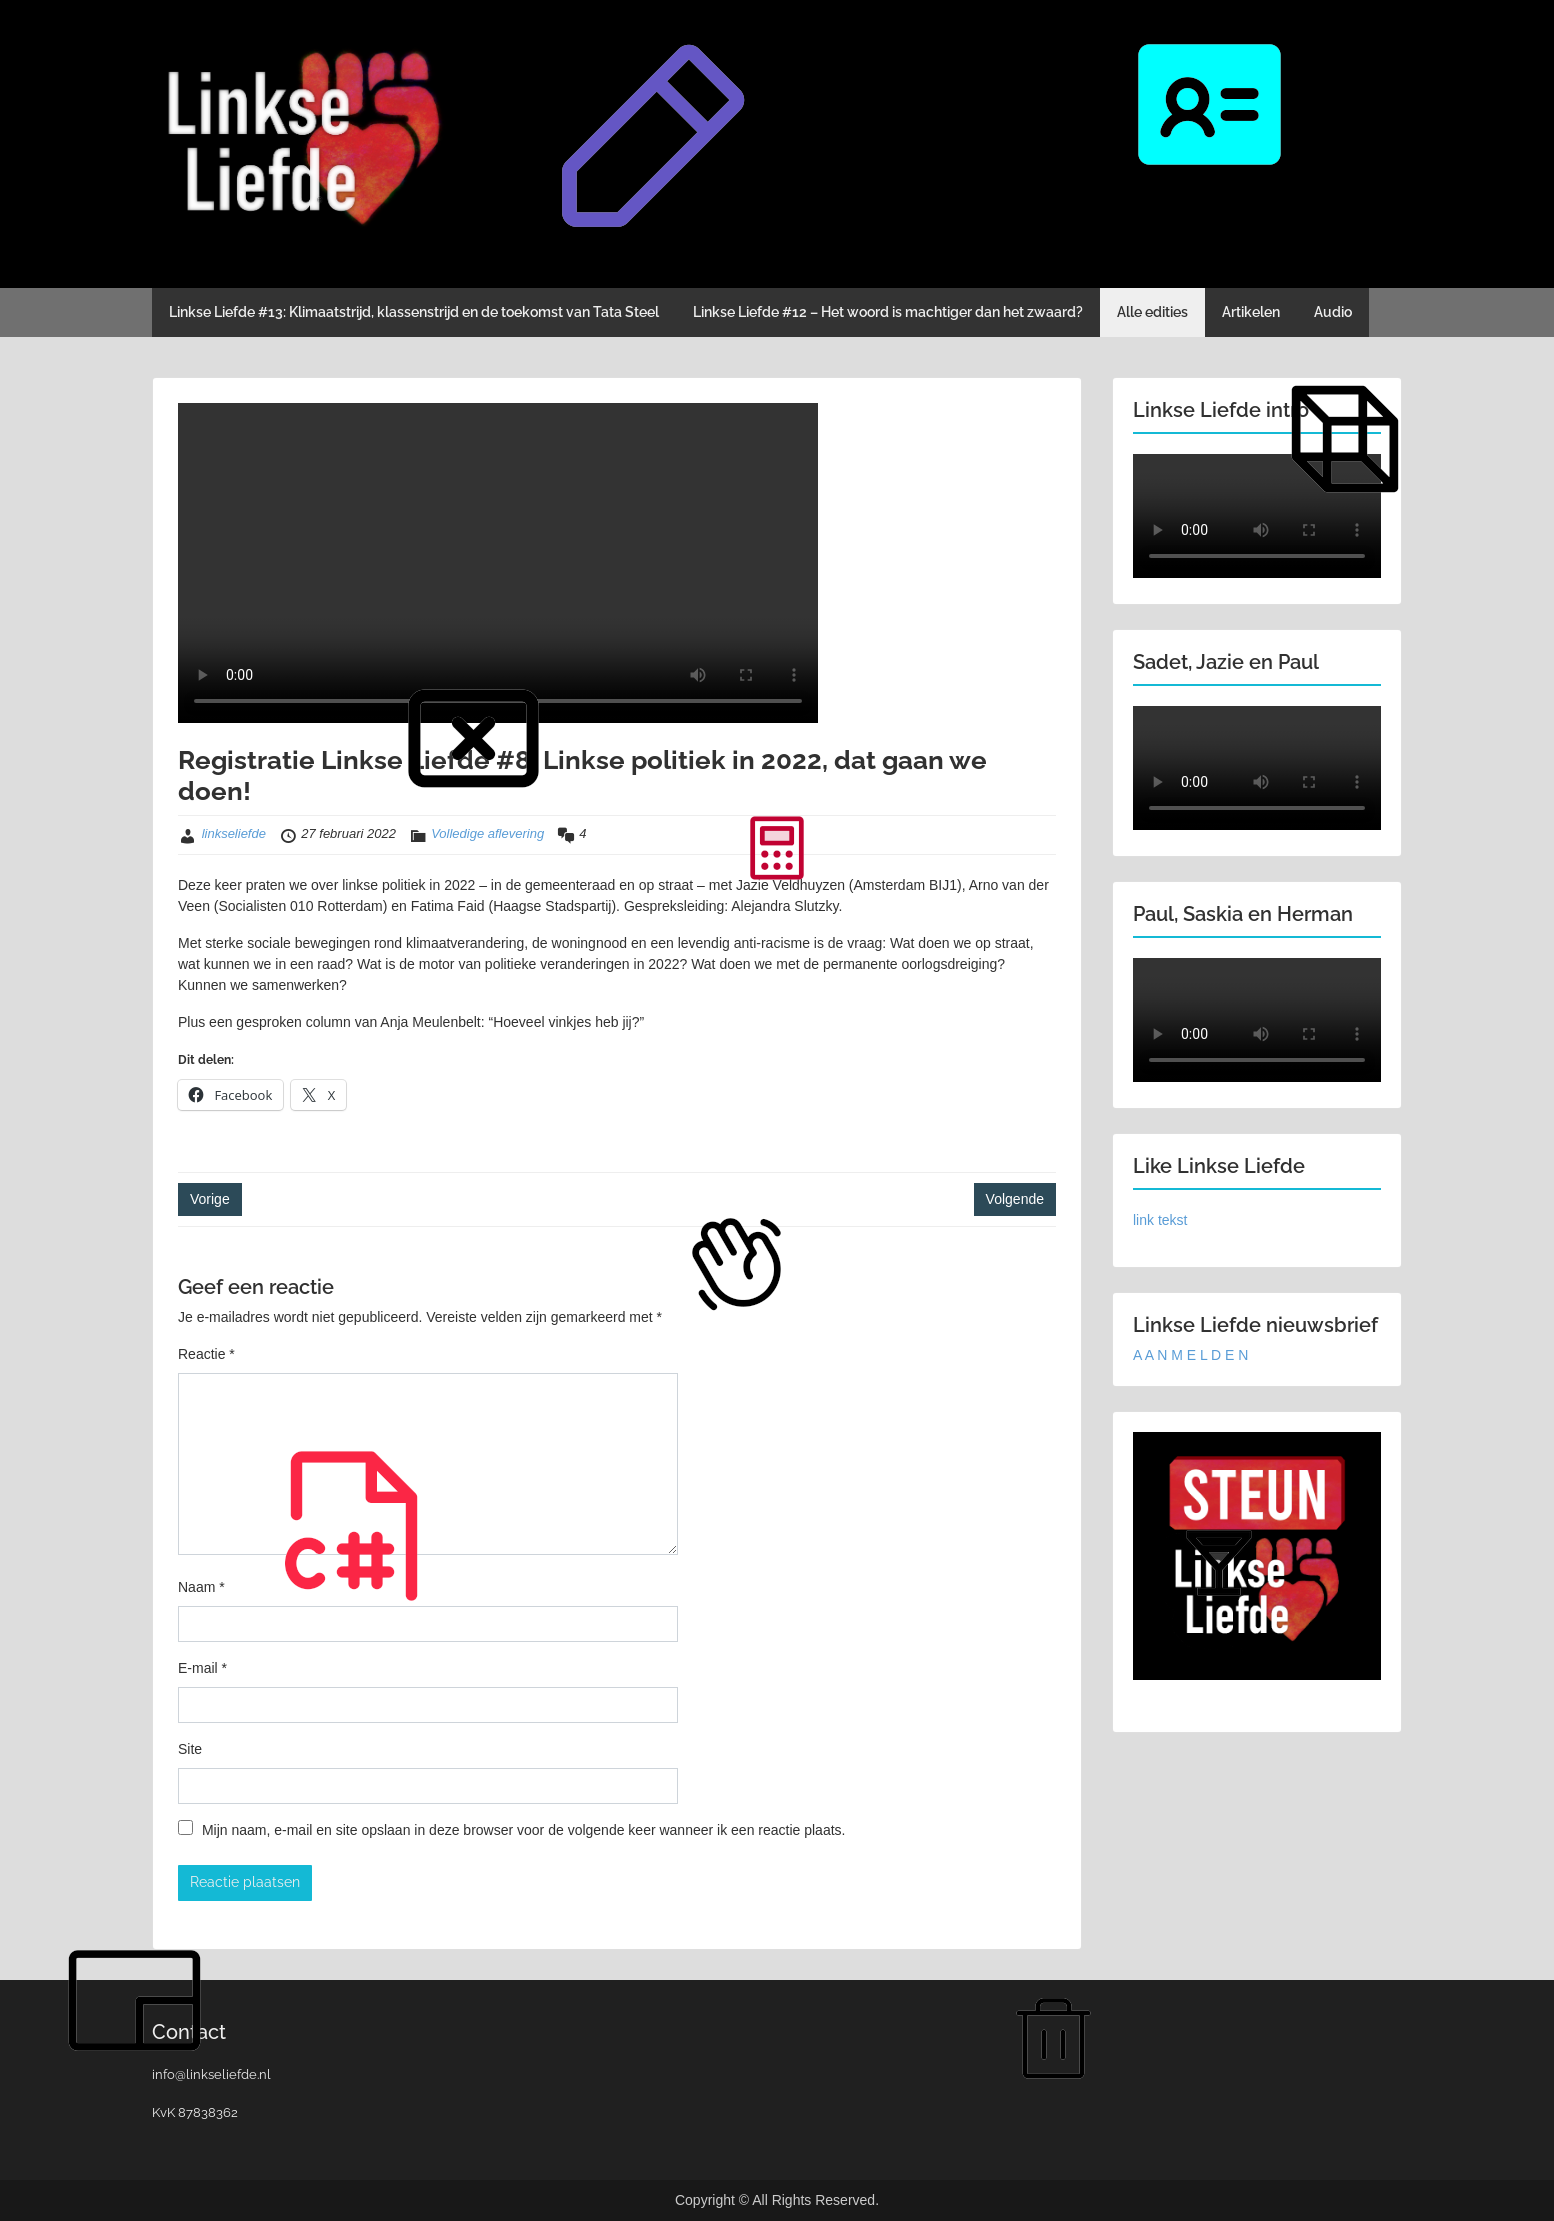 This screenshot has width=1554, height=2221. I want to click on find nearby bars or nightlife, so click(1219, 1563).